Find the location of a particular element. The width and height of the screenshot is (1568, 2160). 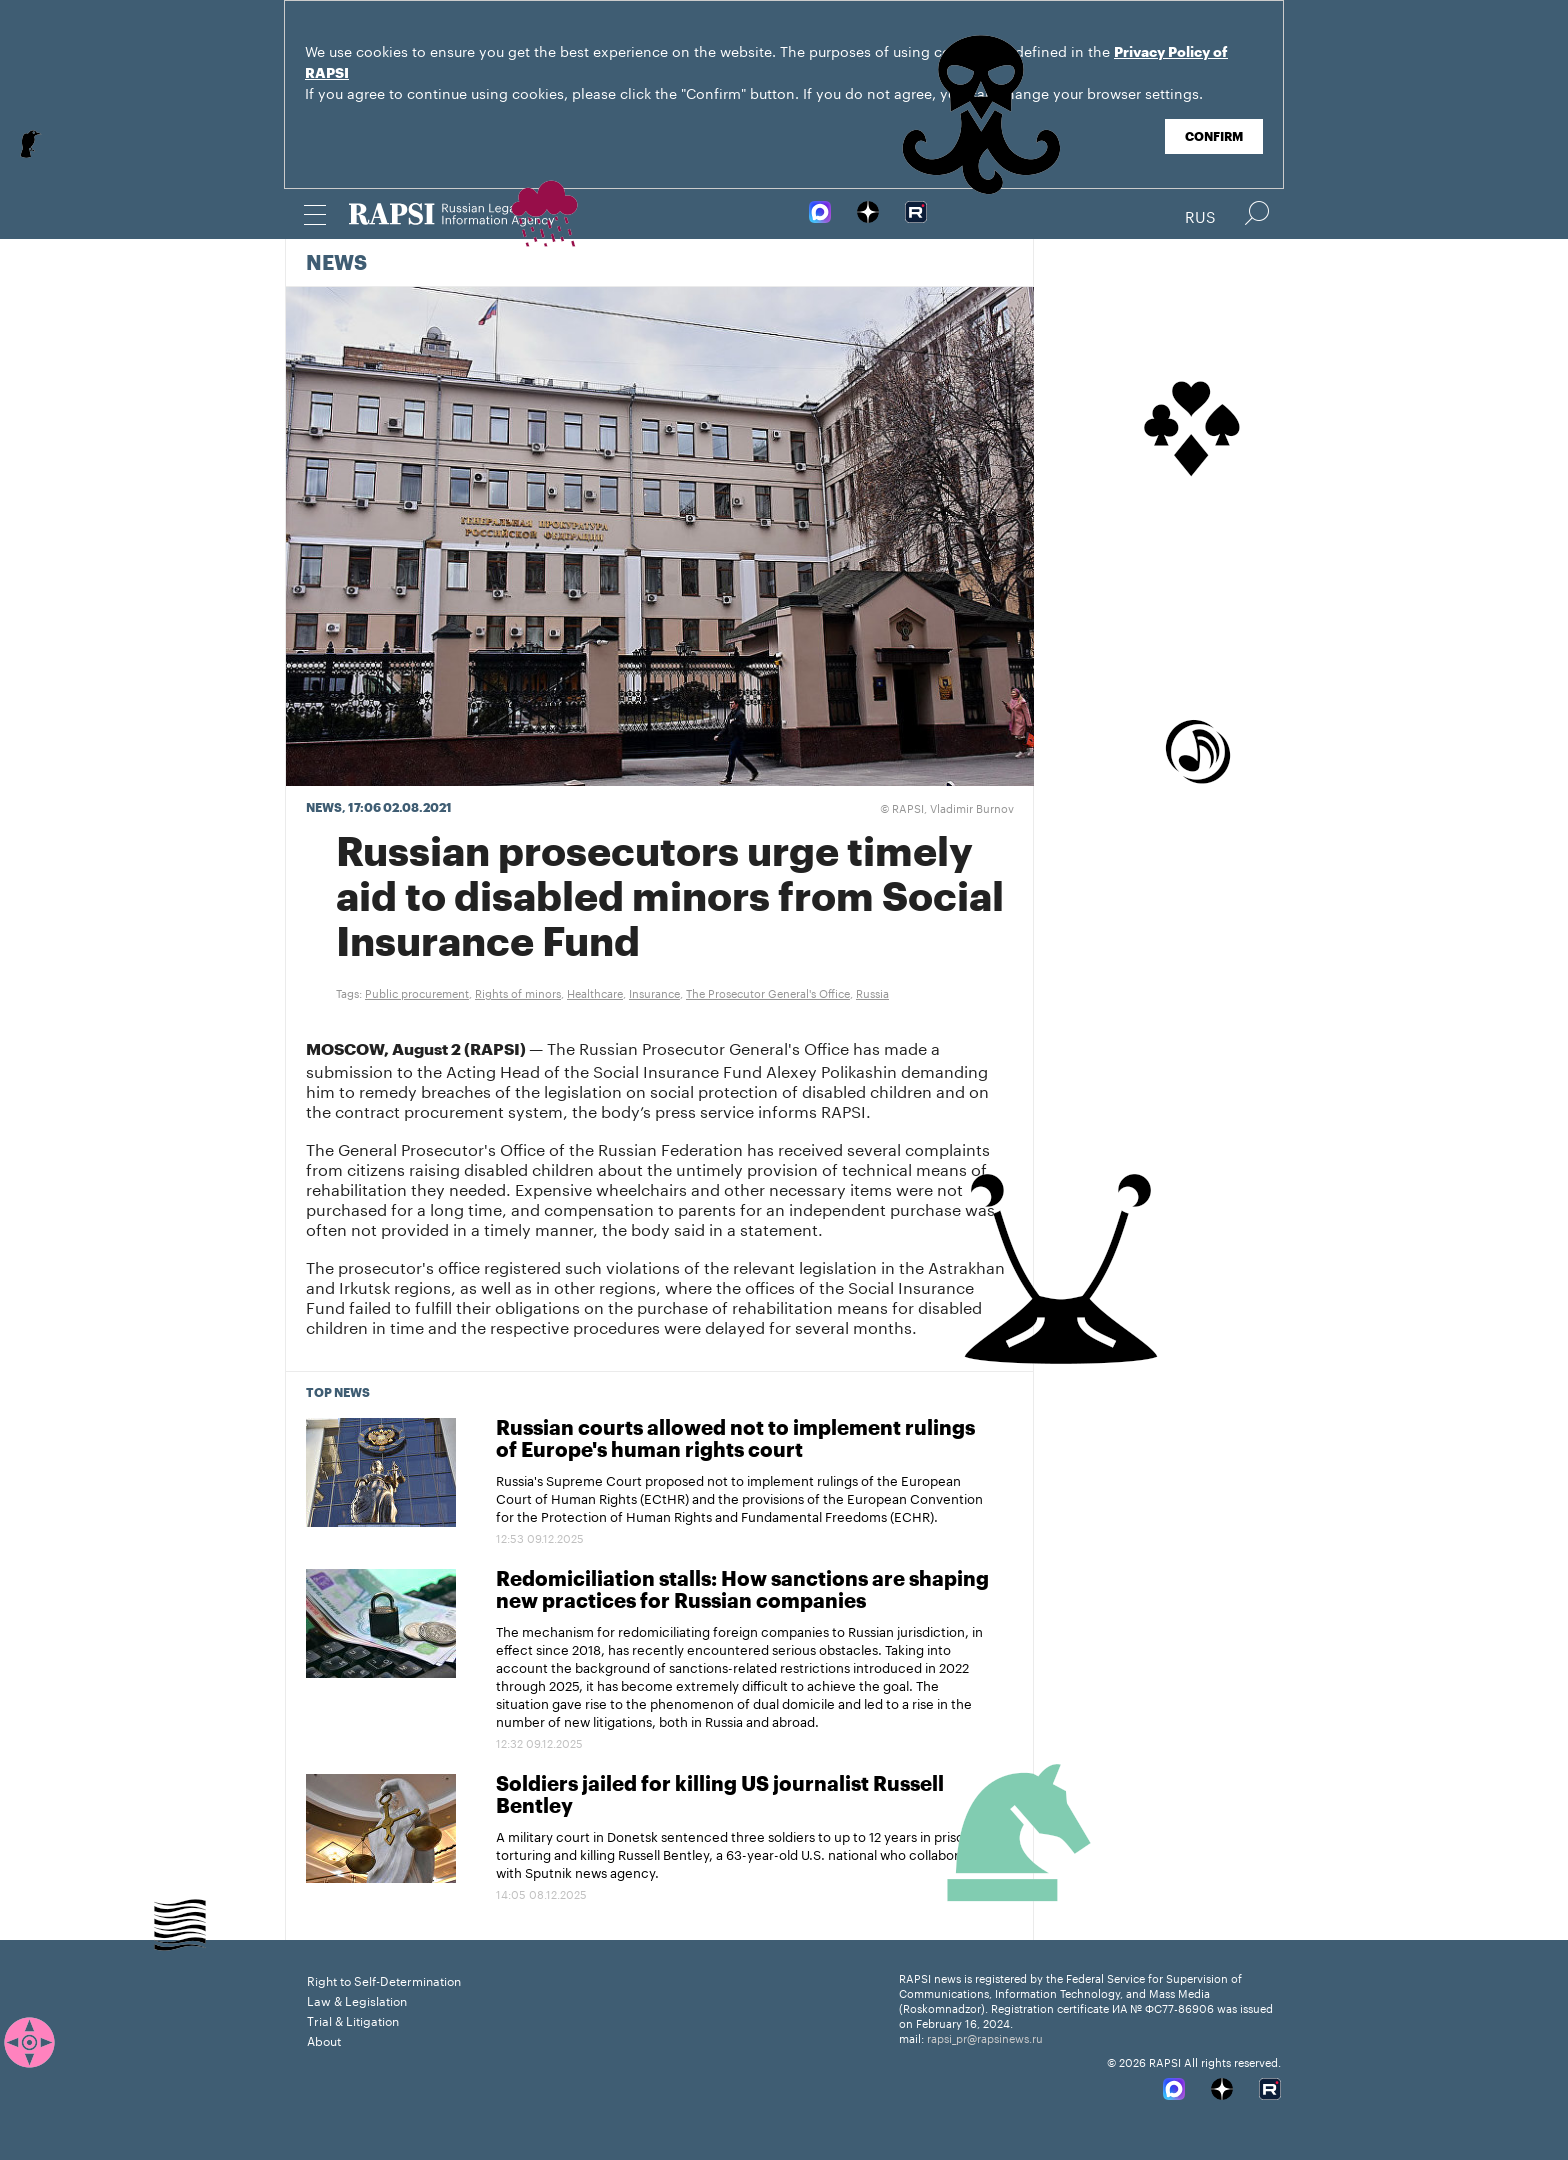

raven or crow icon for a messaging or mail feature is located at coordinates (28, 144).